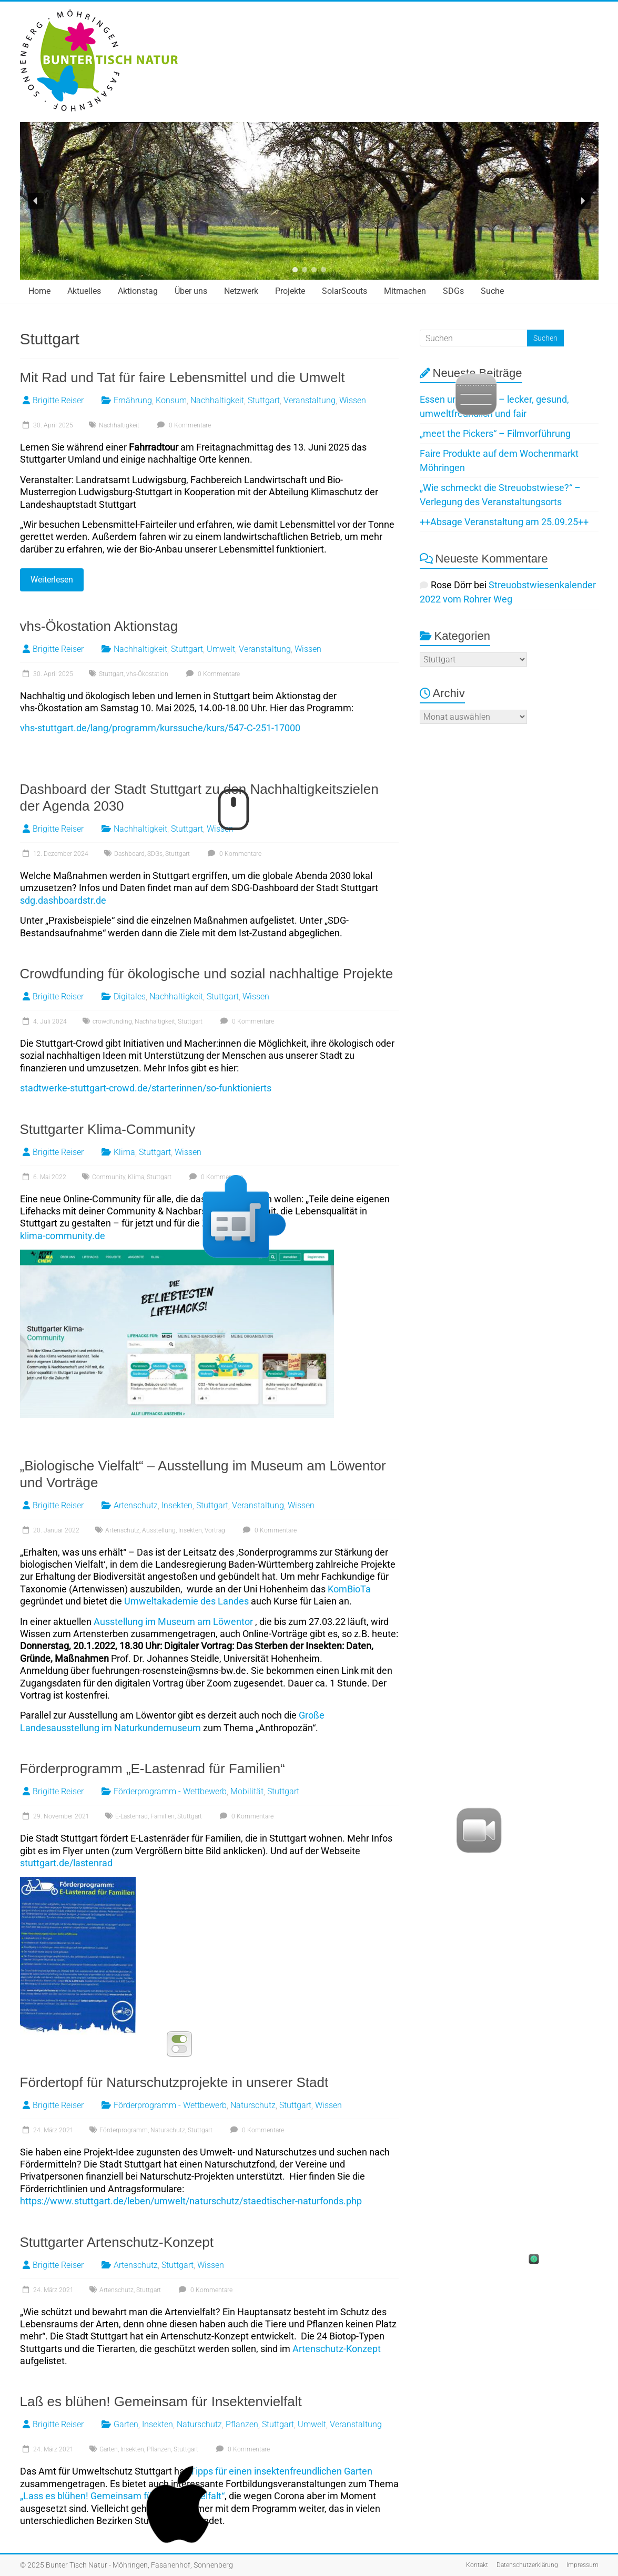  Describe the element at coordinates (234, 810) in the screenshot. I see `access mouse settings` at that location.